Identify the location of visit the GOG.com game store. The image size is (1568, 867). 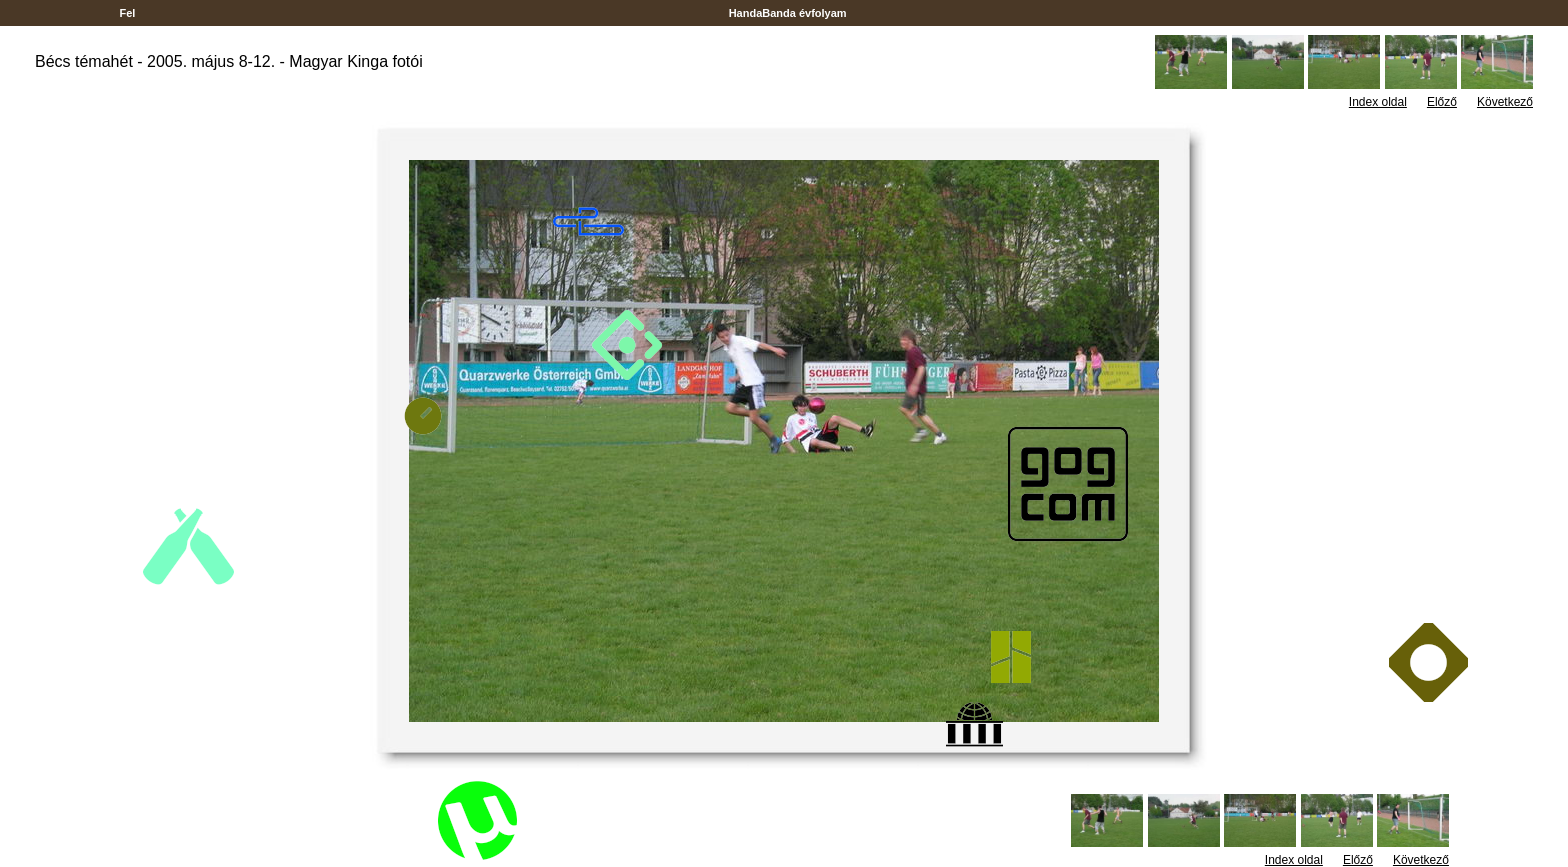
(1068, 484).